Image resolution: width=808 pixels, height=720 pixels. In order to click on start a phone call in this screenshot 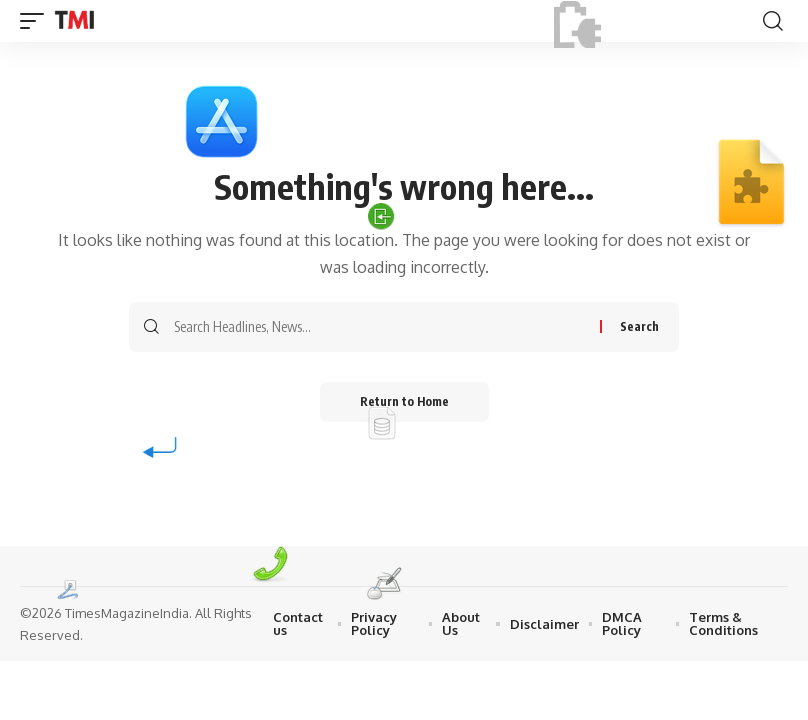, I will do `click(270, 565)`.